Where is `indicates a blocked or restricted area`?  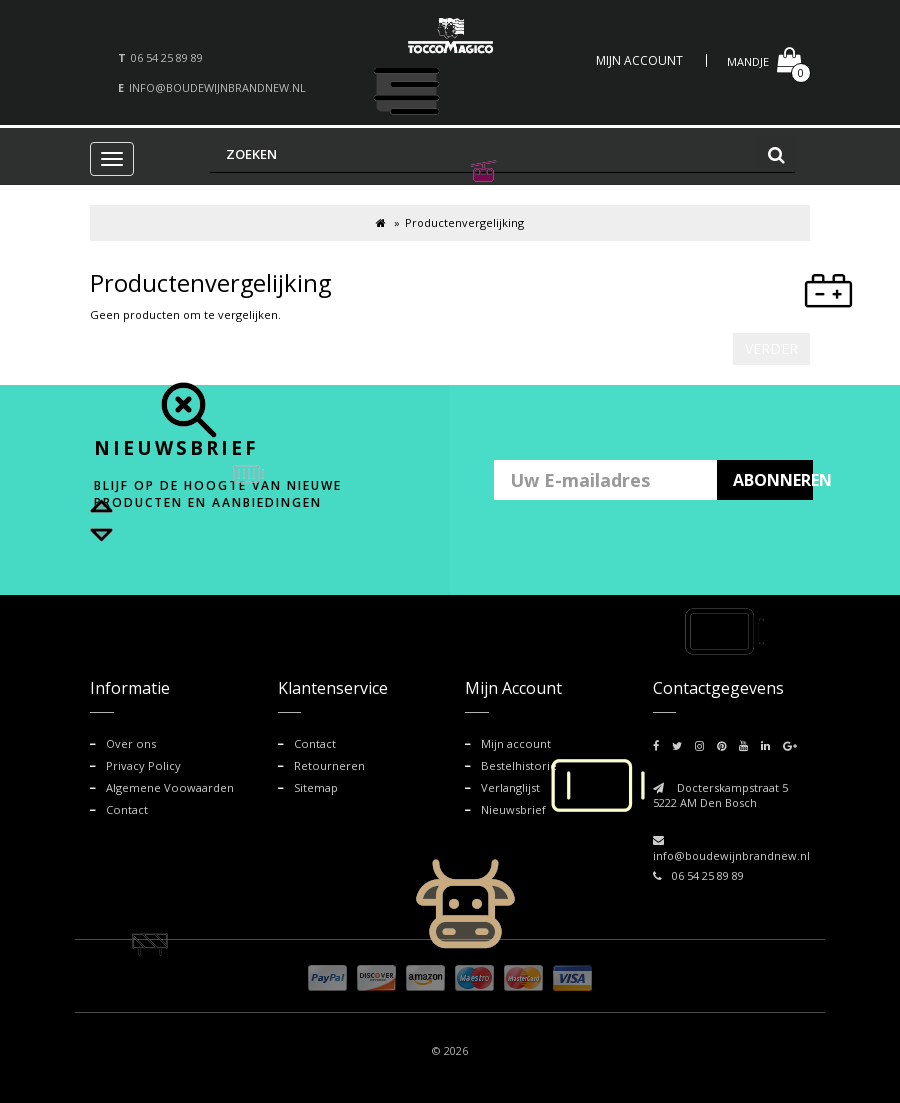
indicates a blocked or restricted area is located at coordinates (150, 943).